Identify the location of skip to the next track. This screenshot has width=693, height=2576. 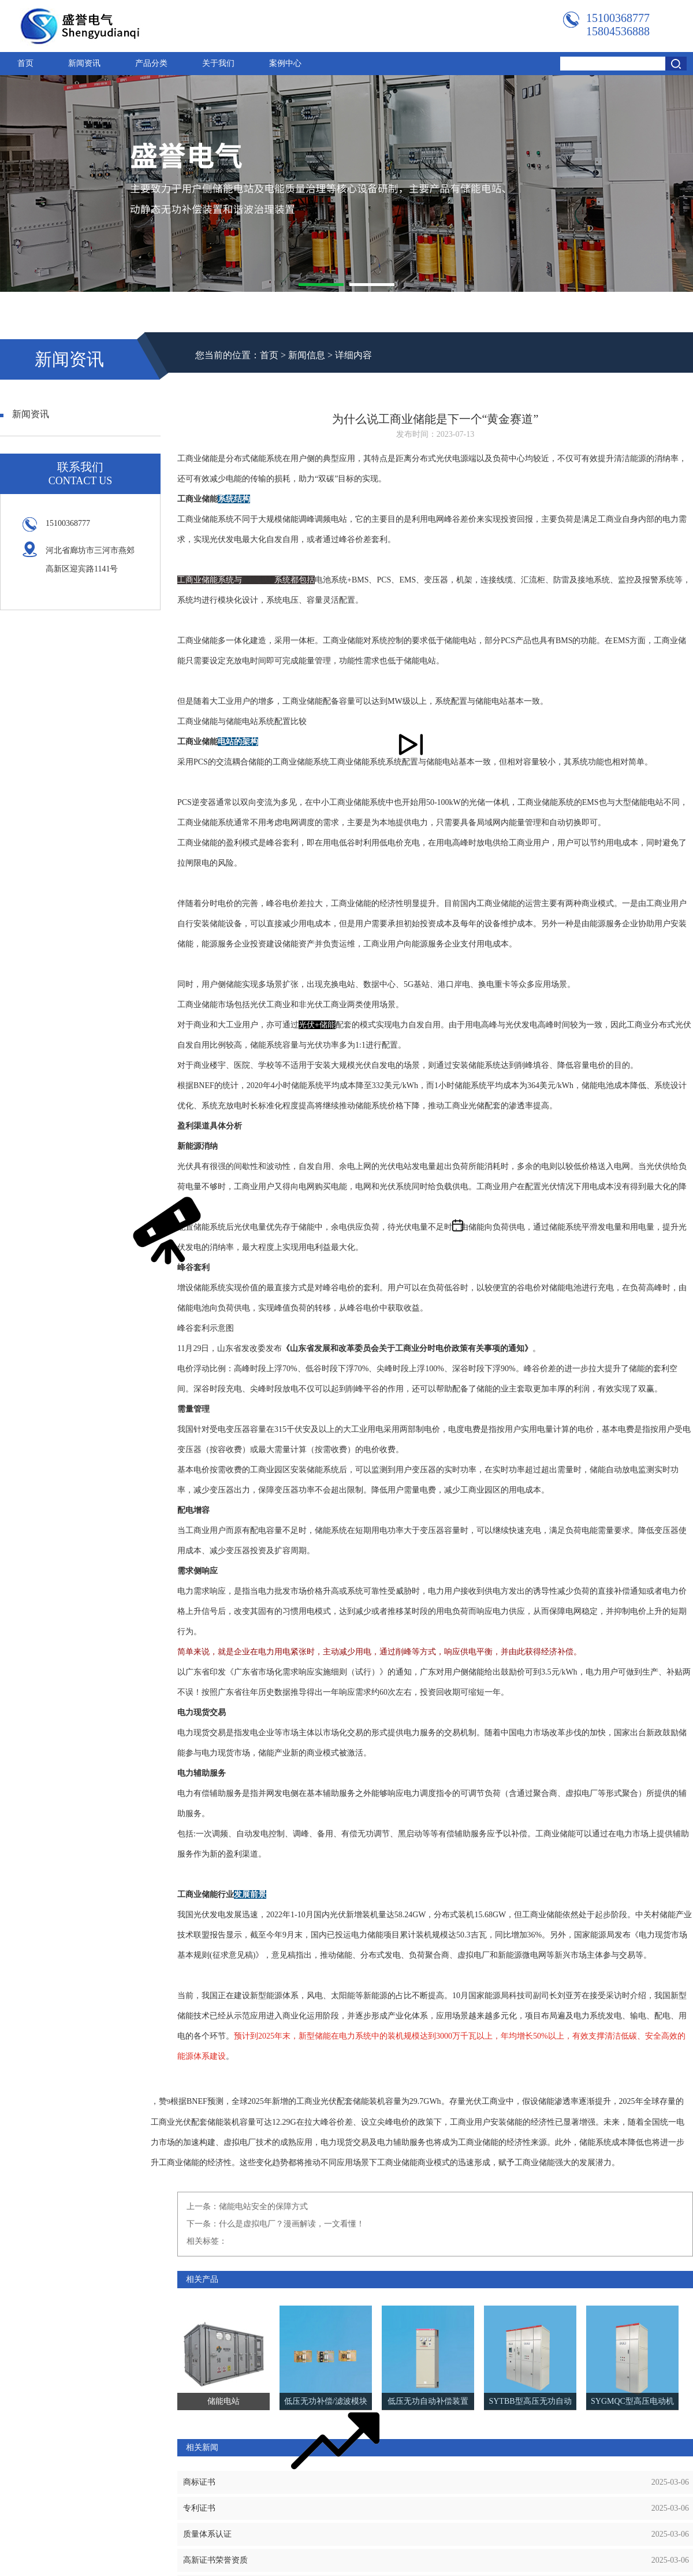
(411, 744).